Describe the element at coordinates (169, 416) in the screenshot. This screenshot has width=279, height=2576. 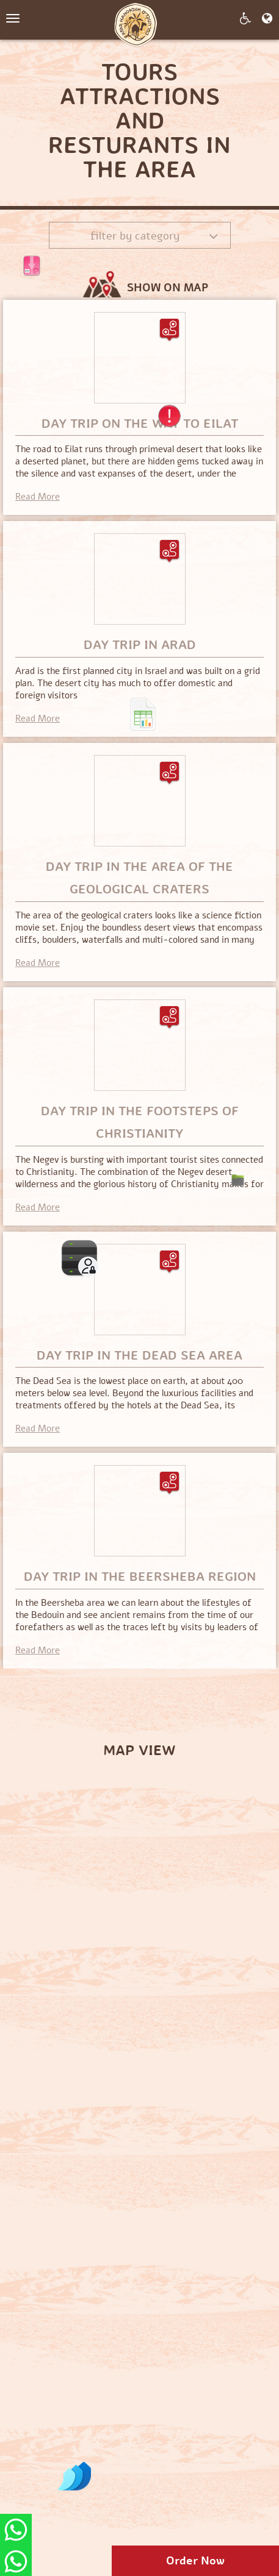
I see `report a system crash or error` at that location.